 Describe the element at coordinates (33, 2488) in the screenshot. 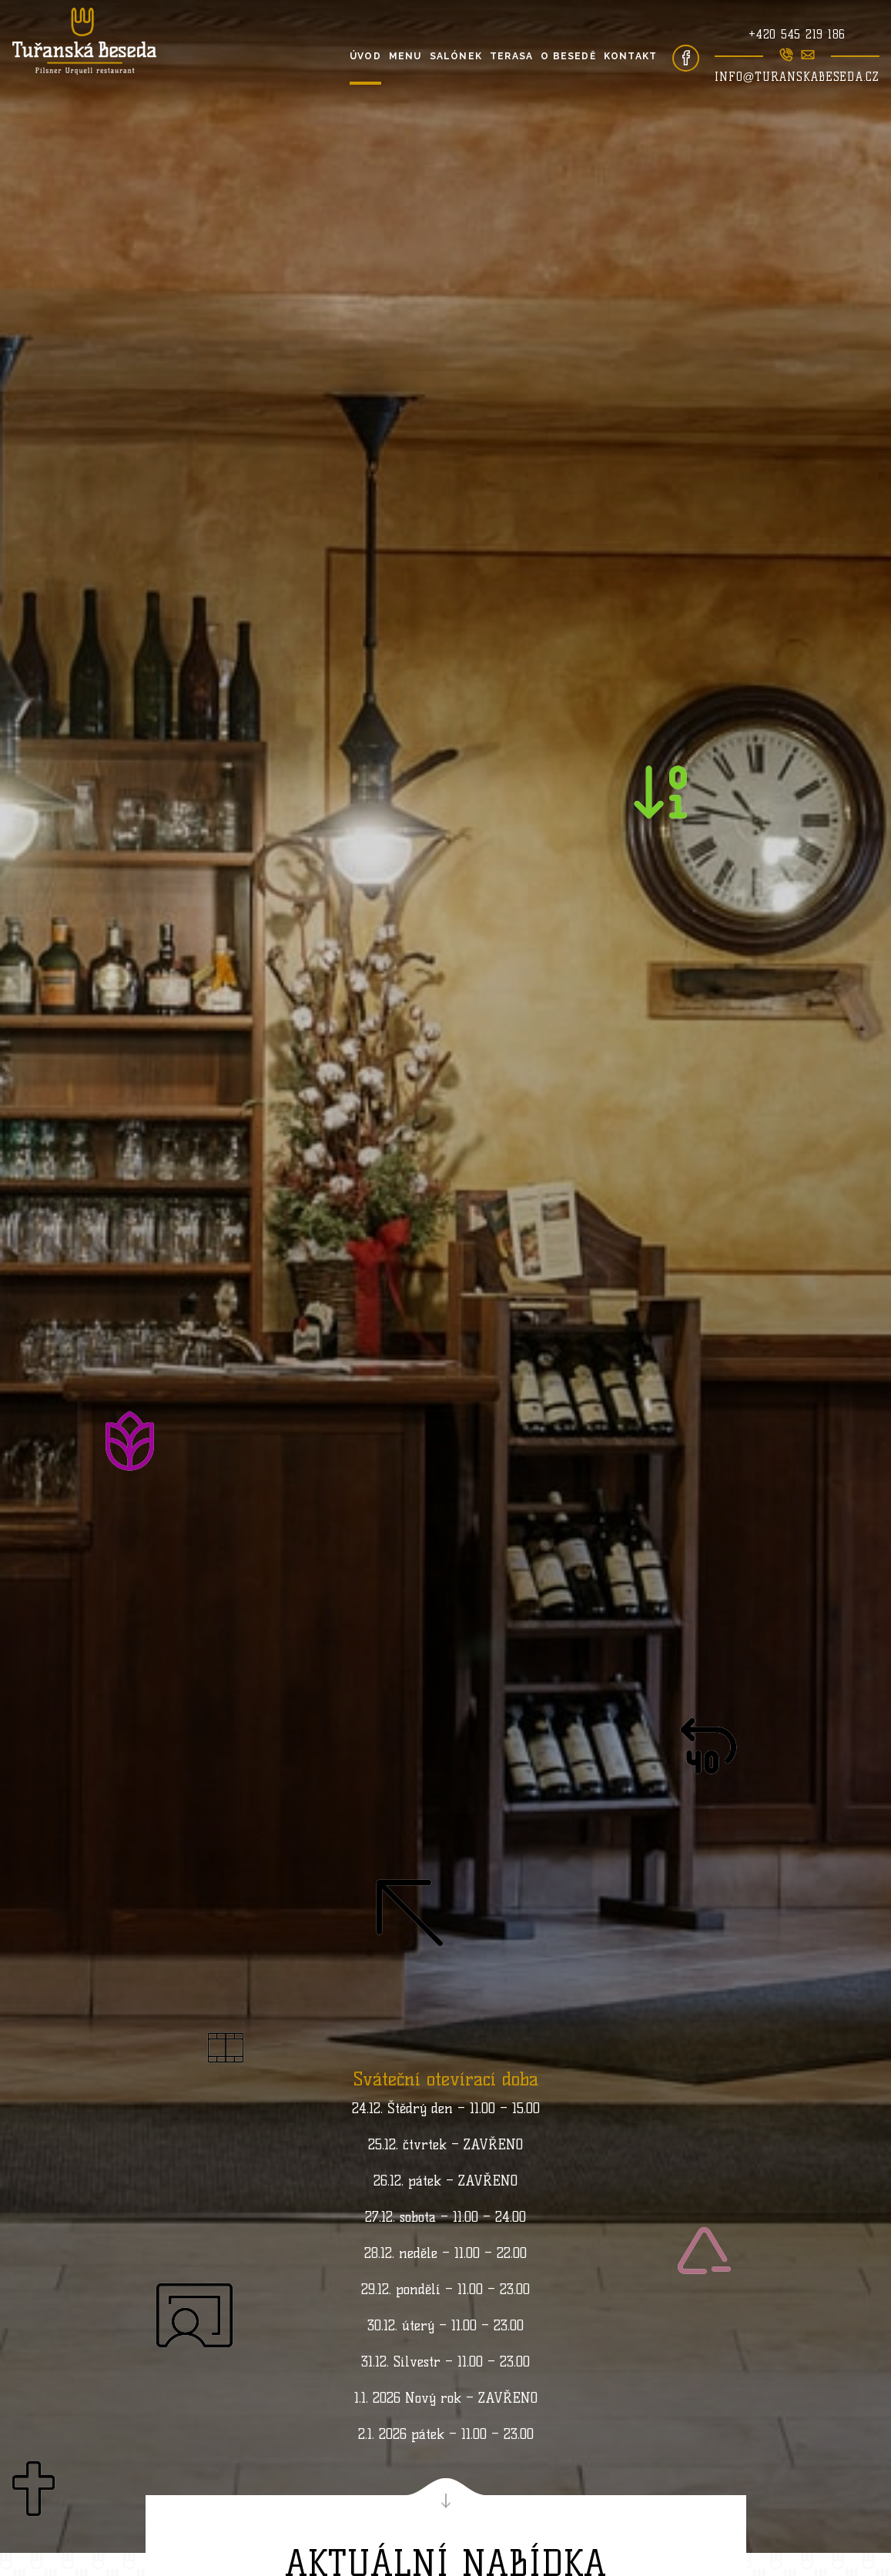

I see `indicates a religious or faith-based feature` at that location.